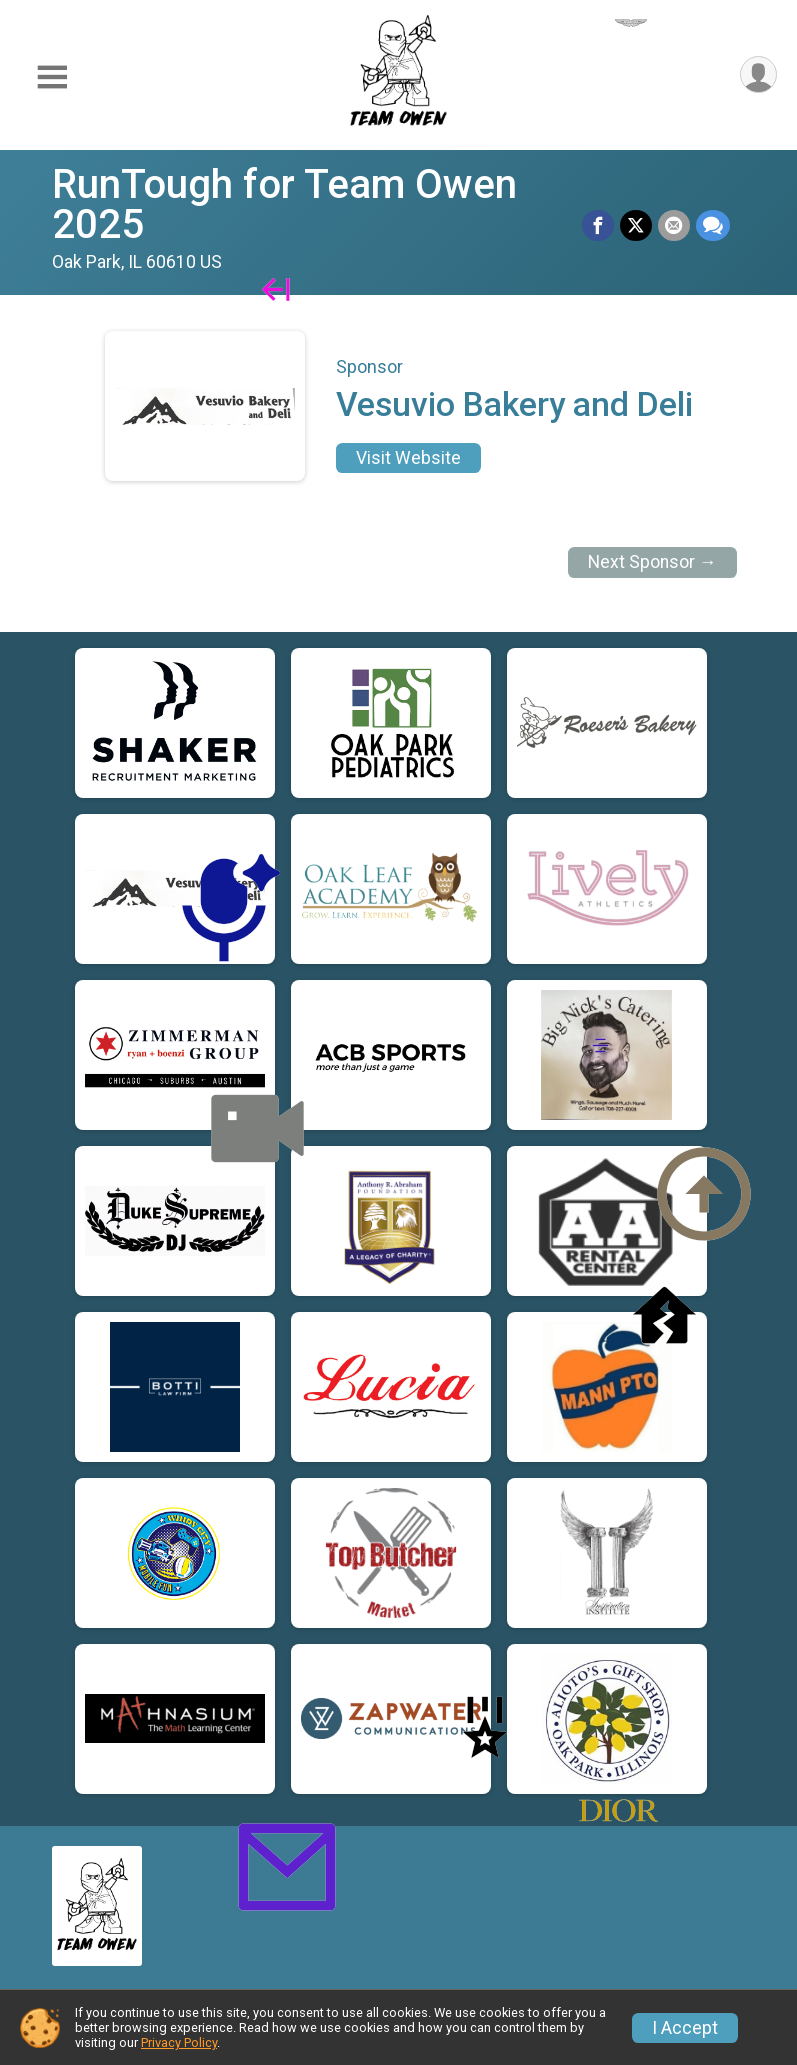 The image size is (797, 2065). I want to click on open navigation menu, so click(600, 1045).